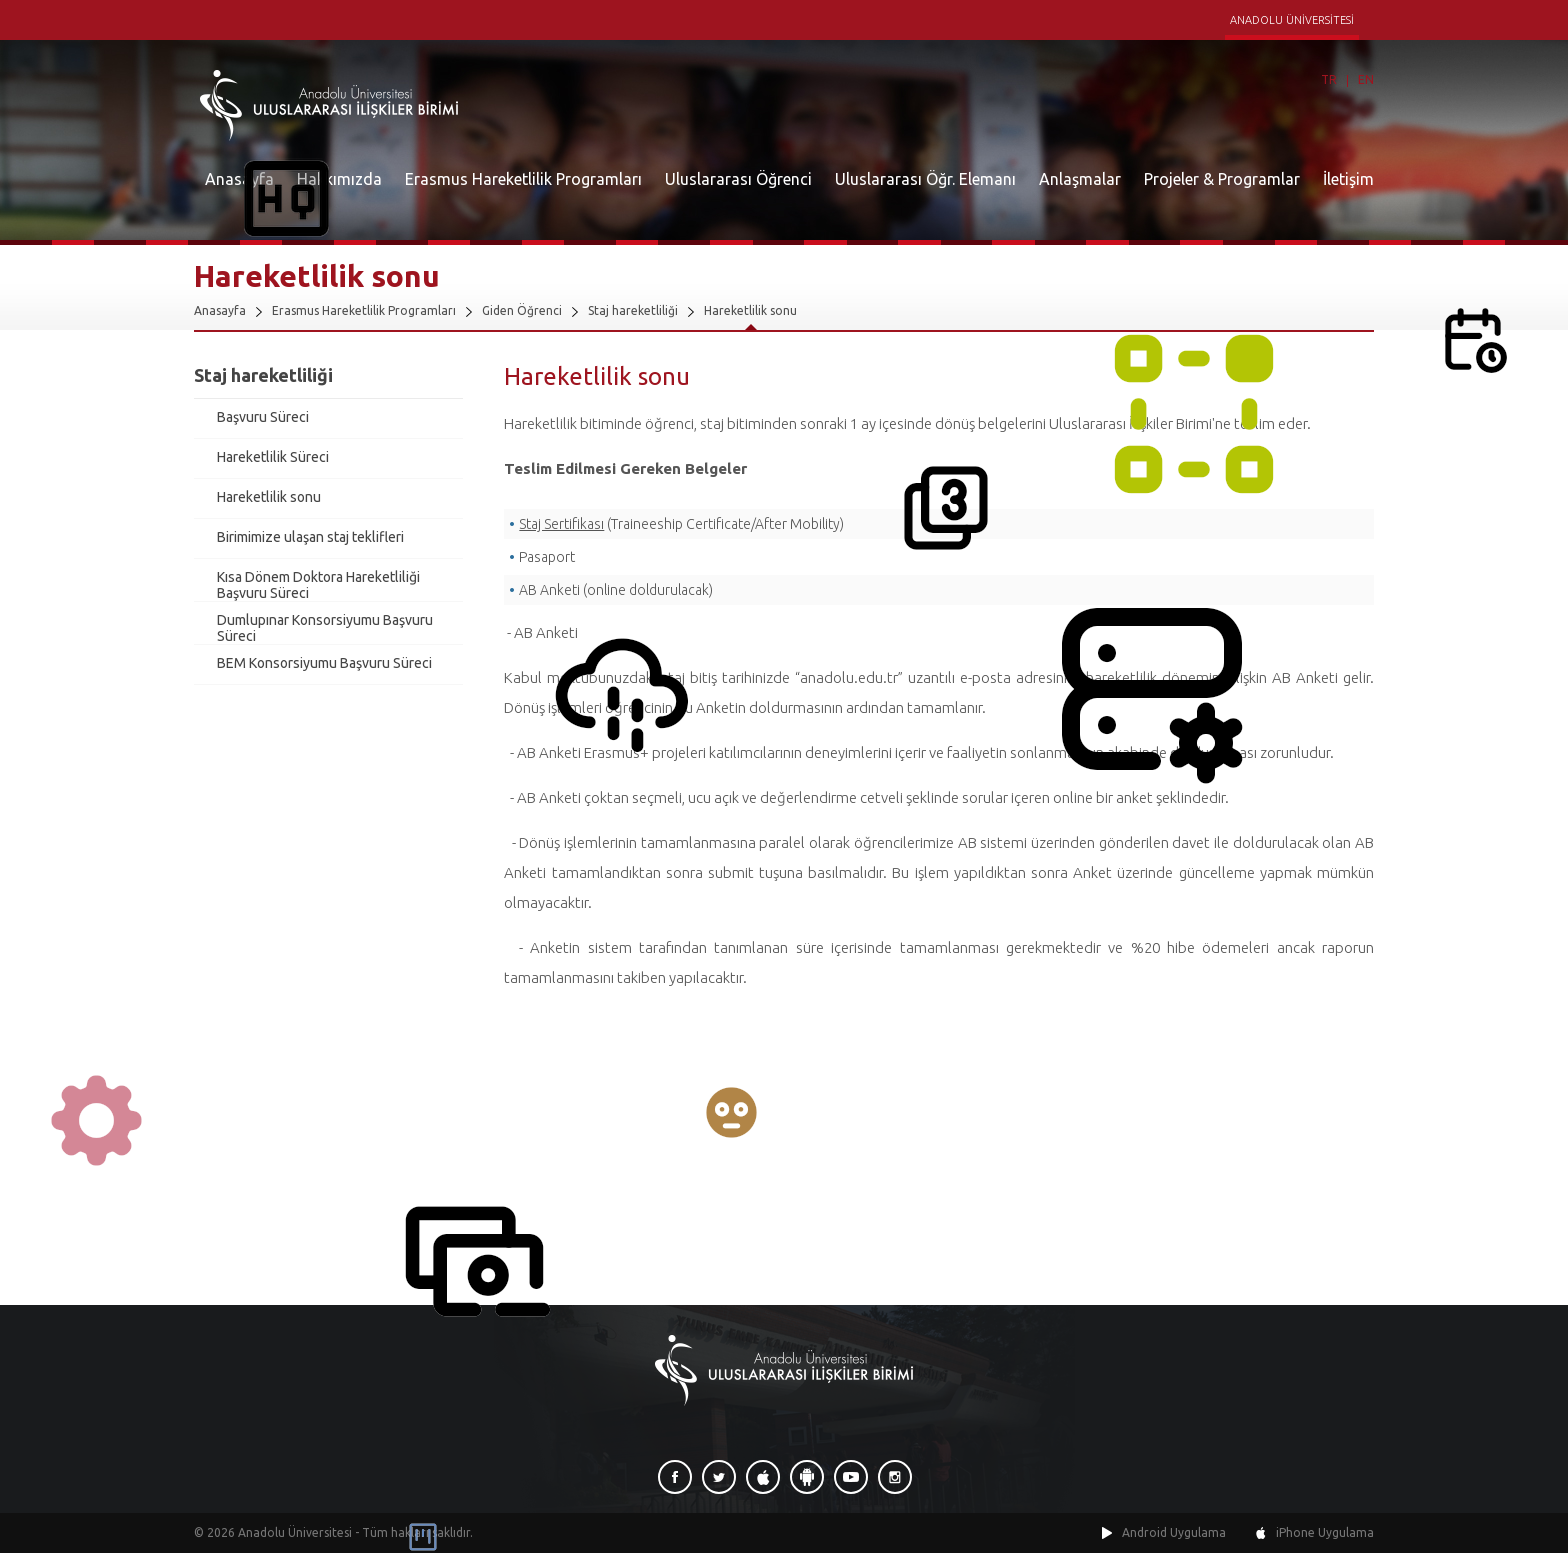 The width and height of the screenshot is (1568, 1553). Describe the element at coordinates (1152, 689) in the screenshot. I see `access server configuration settings` at that location.